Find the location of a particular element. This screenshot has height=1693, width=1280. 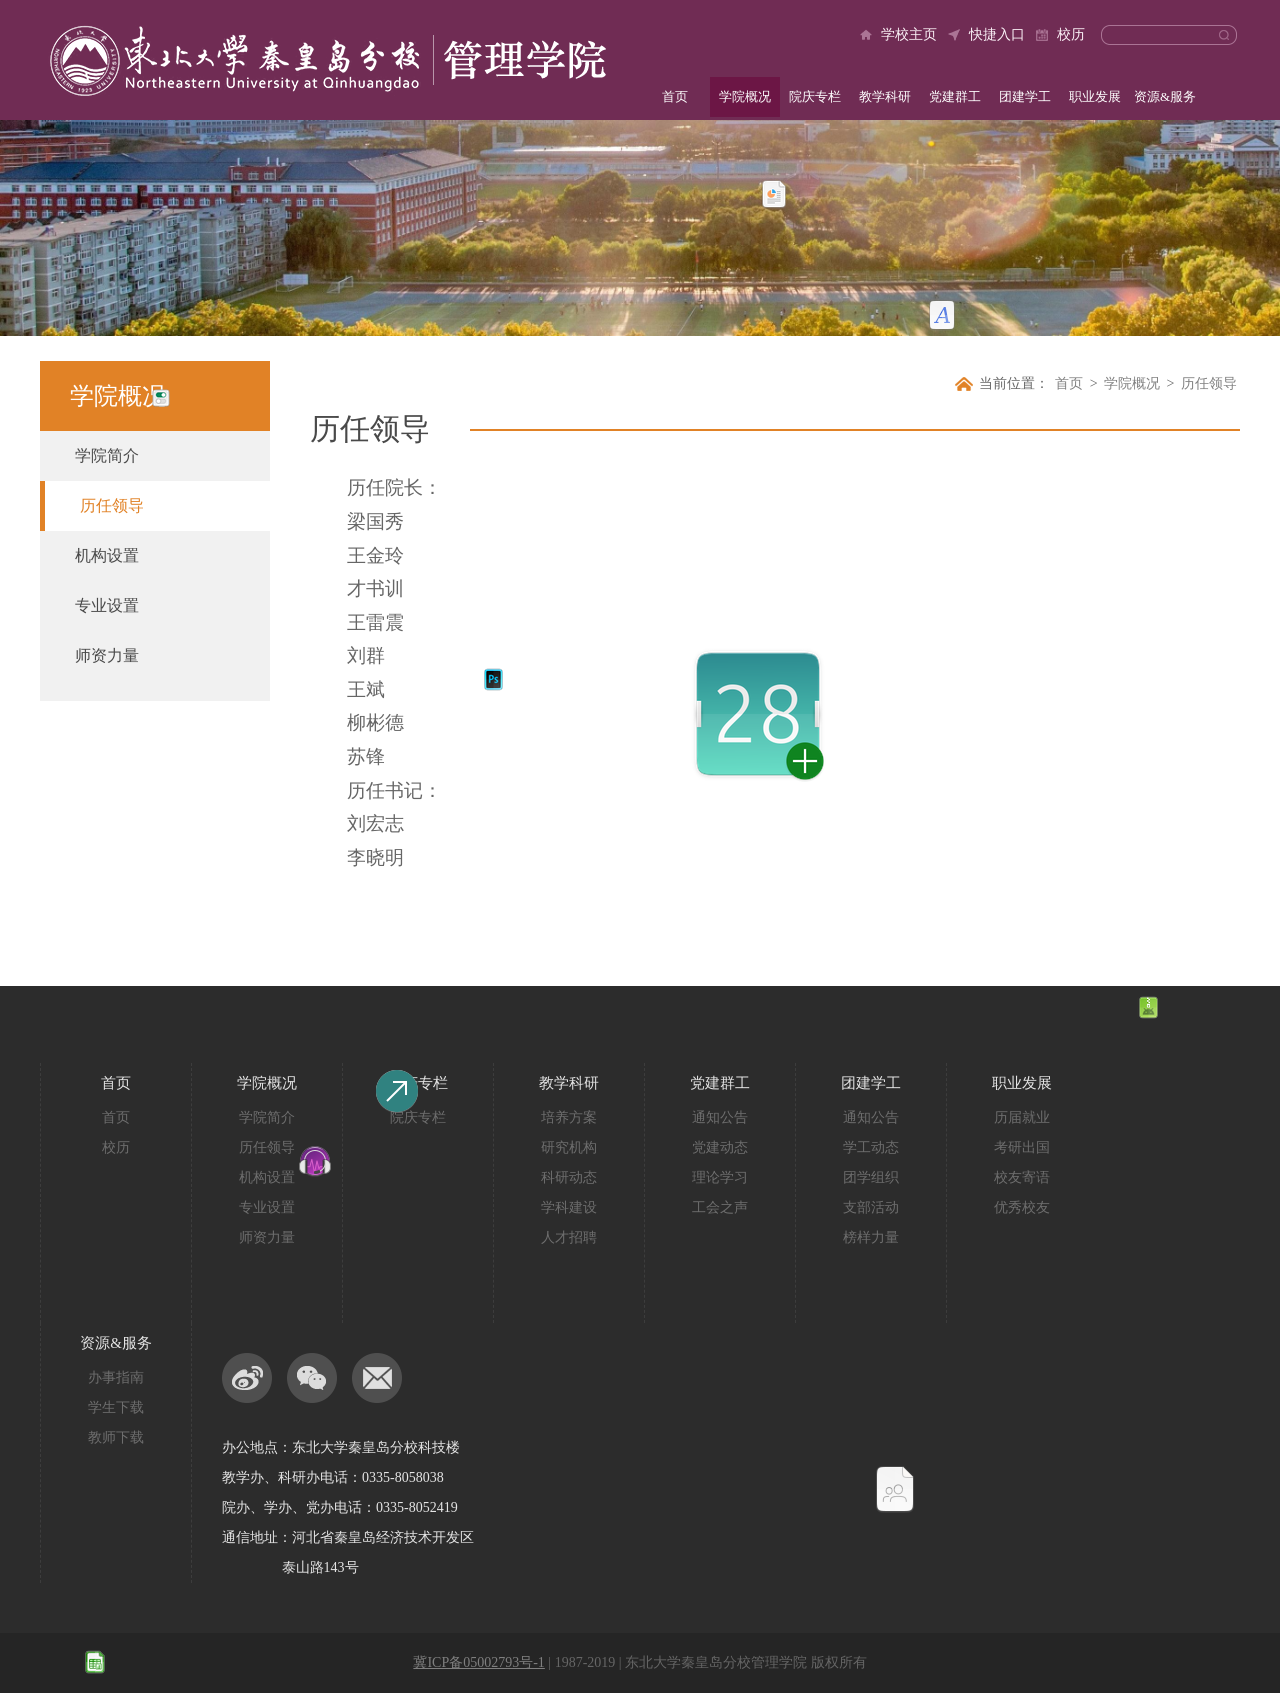

libreoffice calc spreadsheet template file is located at coordinates (95, 1662).